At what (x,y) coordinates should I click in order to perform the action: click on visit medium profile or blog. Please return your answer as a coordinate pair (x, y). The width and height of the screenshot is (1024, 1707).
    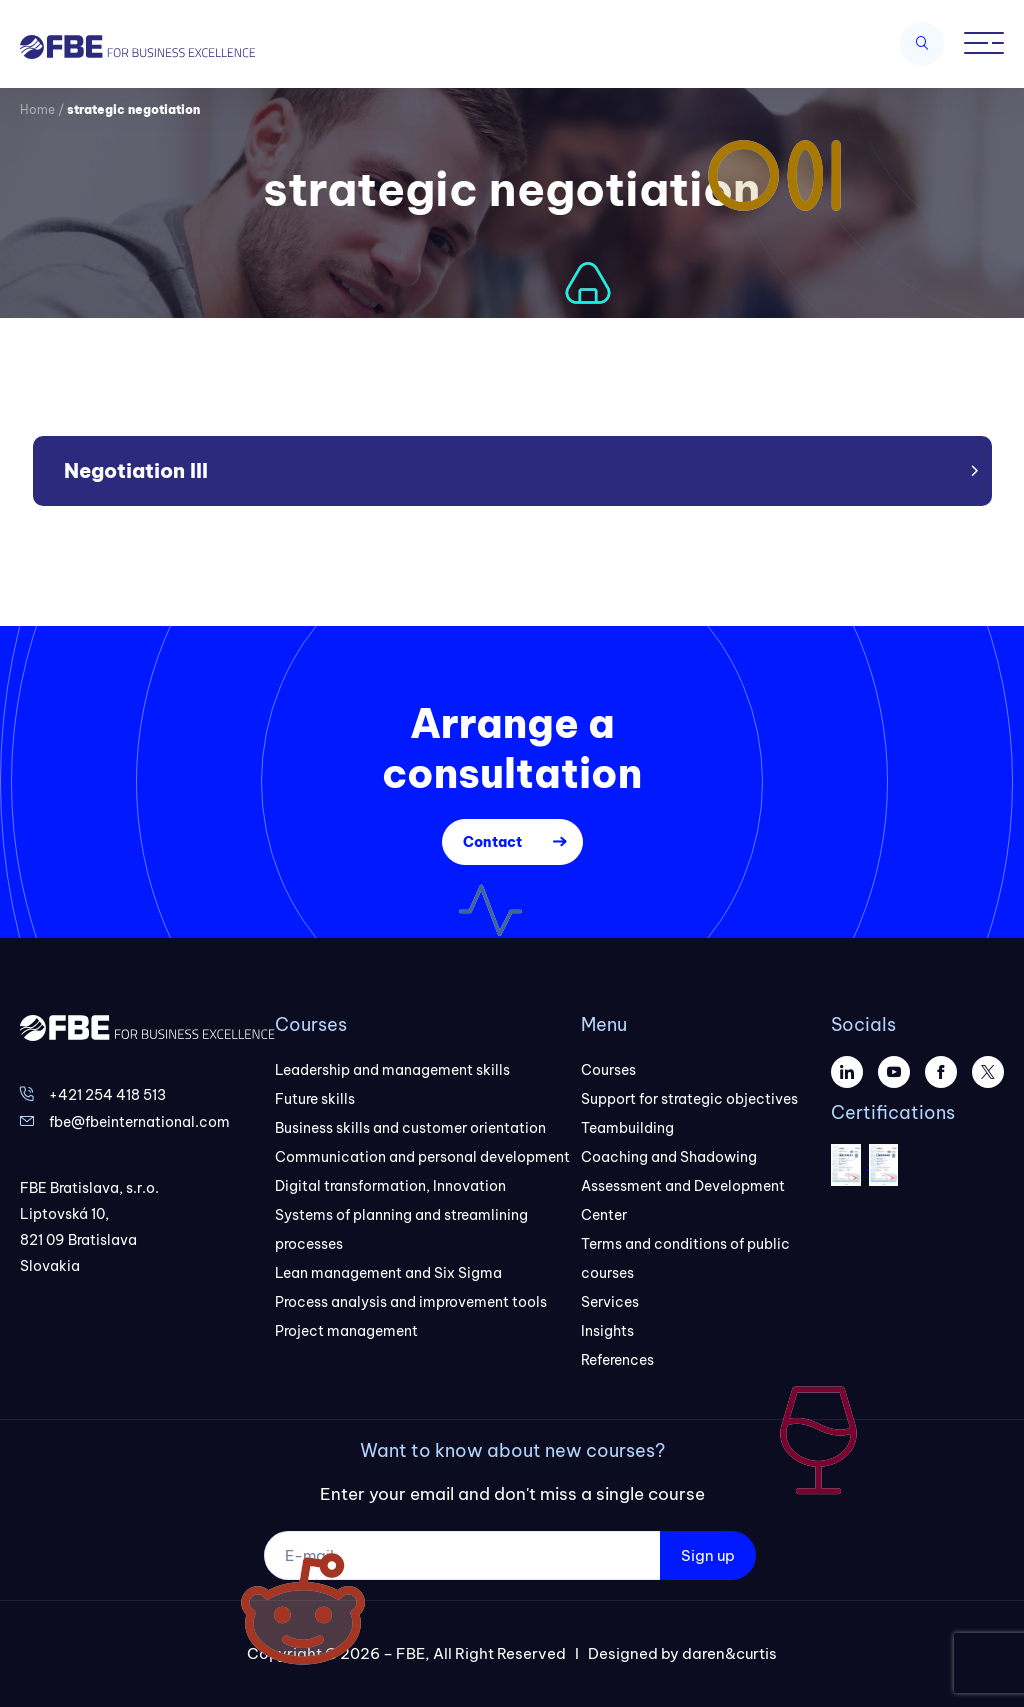
    Looking at the image, I should click on (774, 175).